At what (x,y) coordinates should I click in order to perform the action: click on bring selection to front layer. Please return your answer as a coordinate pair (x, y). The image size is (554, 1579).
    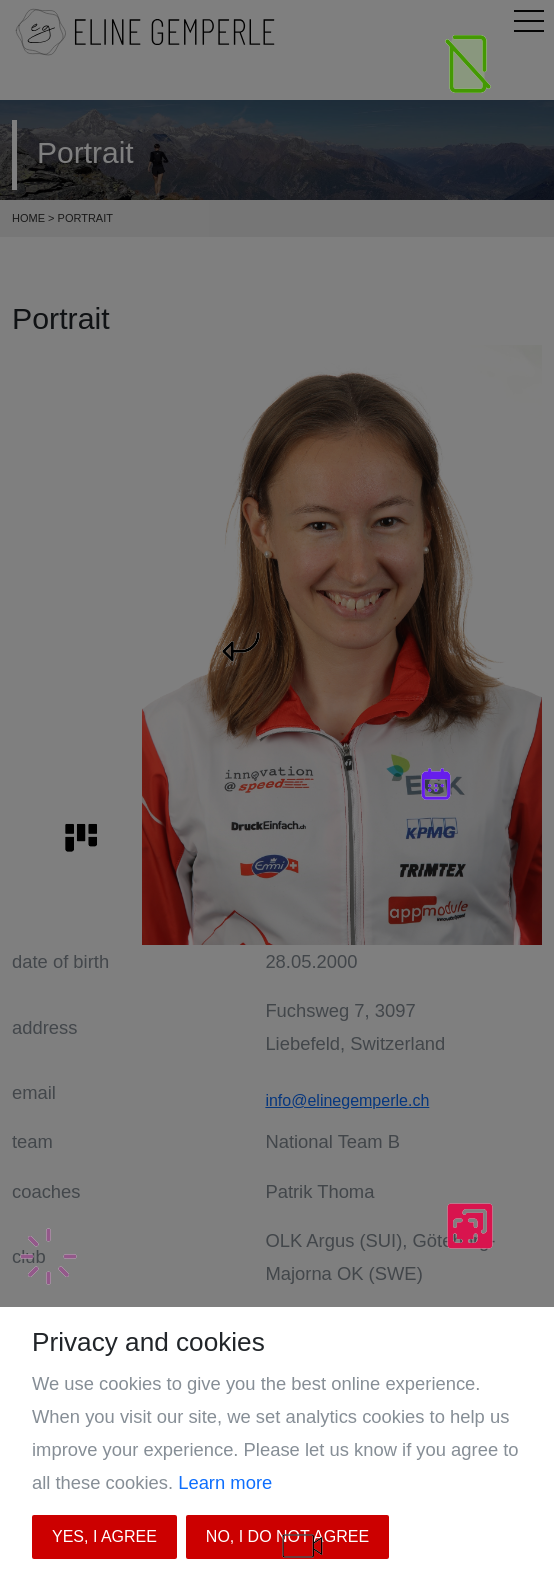
    Looking at the image, I should click on (470, 1226).